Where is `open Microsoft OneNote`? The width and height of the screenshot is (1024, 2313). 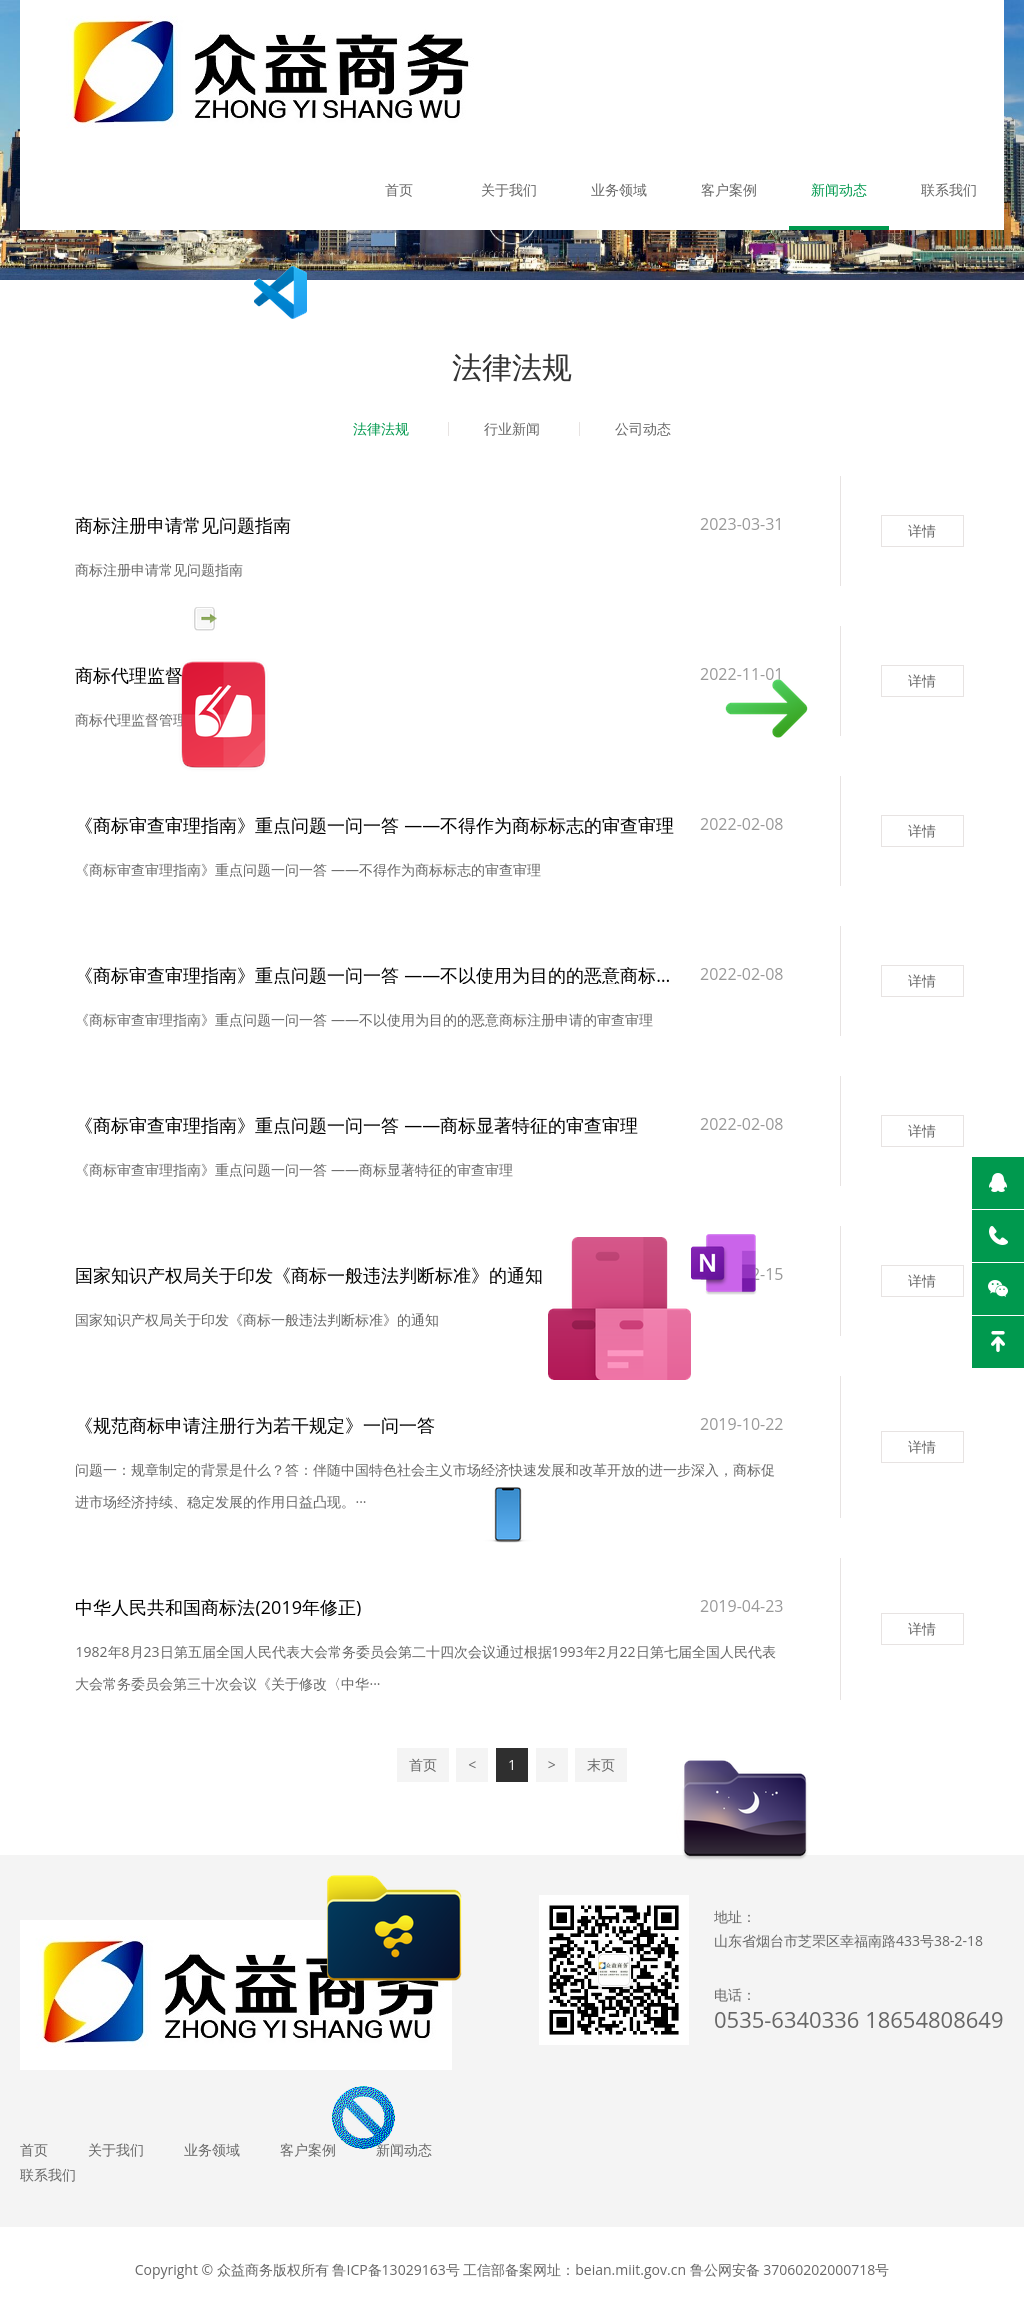
open Microsoft OneNote is located at coordinates (724, 1263).